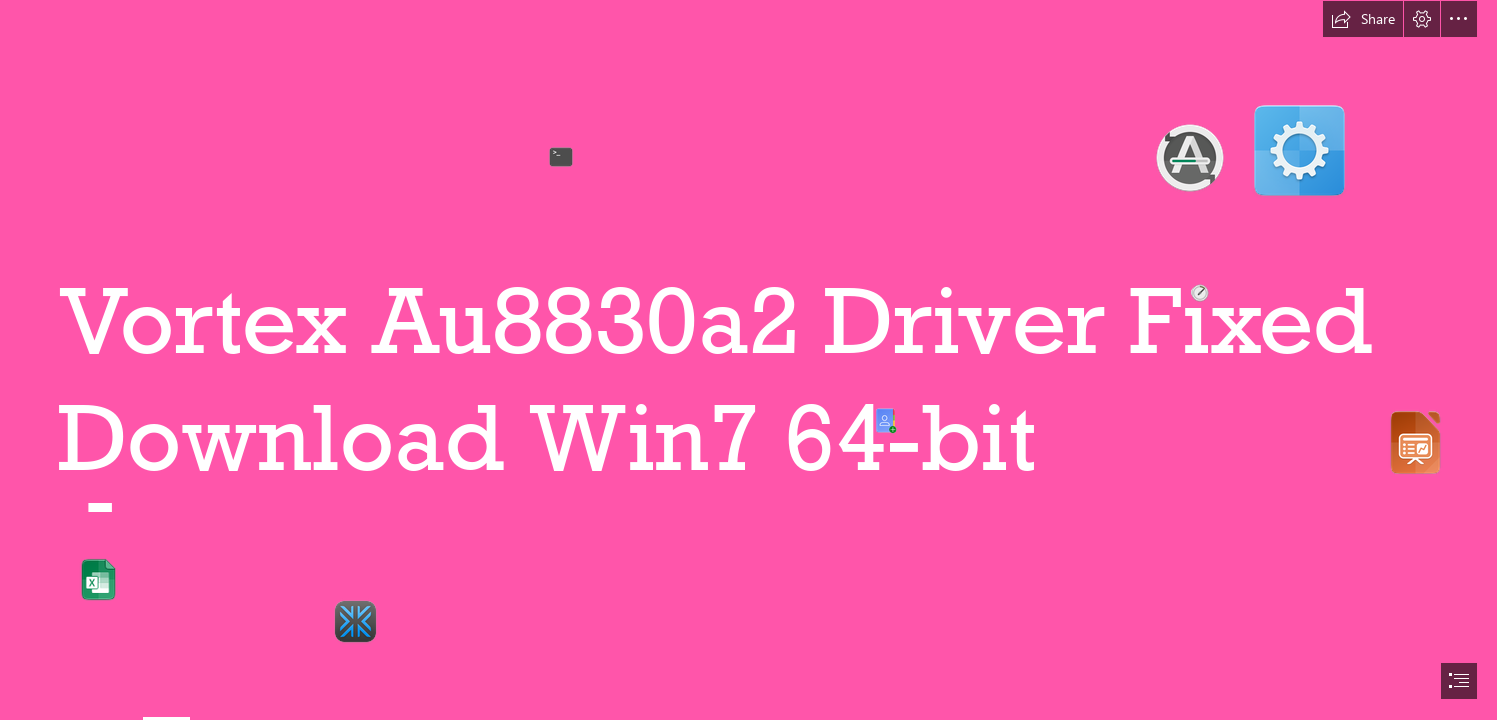 The width and height of the screenshot is (1497, 720). Describe the element at coordinates (1190, 158) in the screenshot. I see `open system software update application` at that location.